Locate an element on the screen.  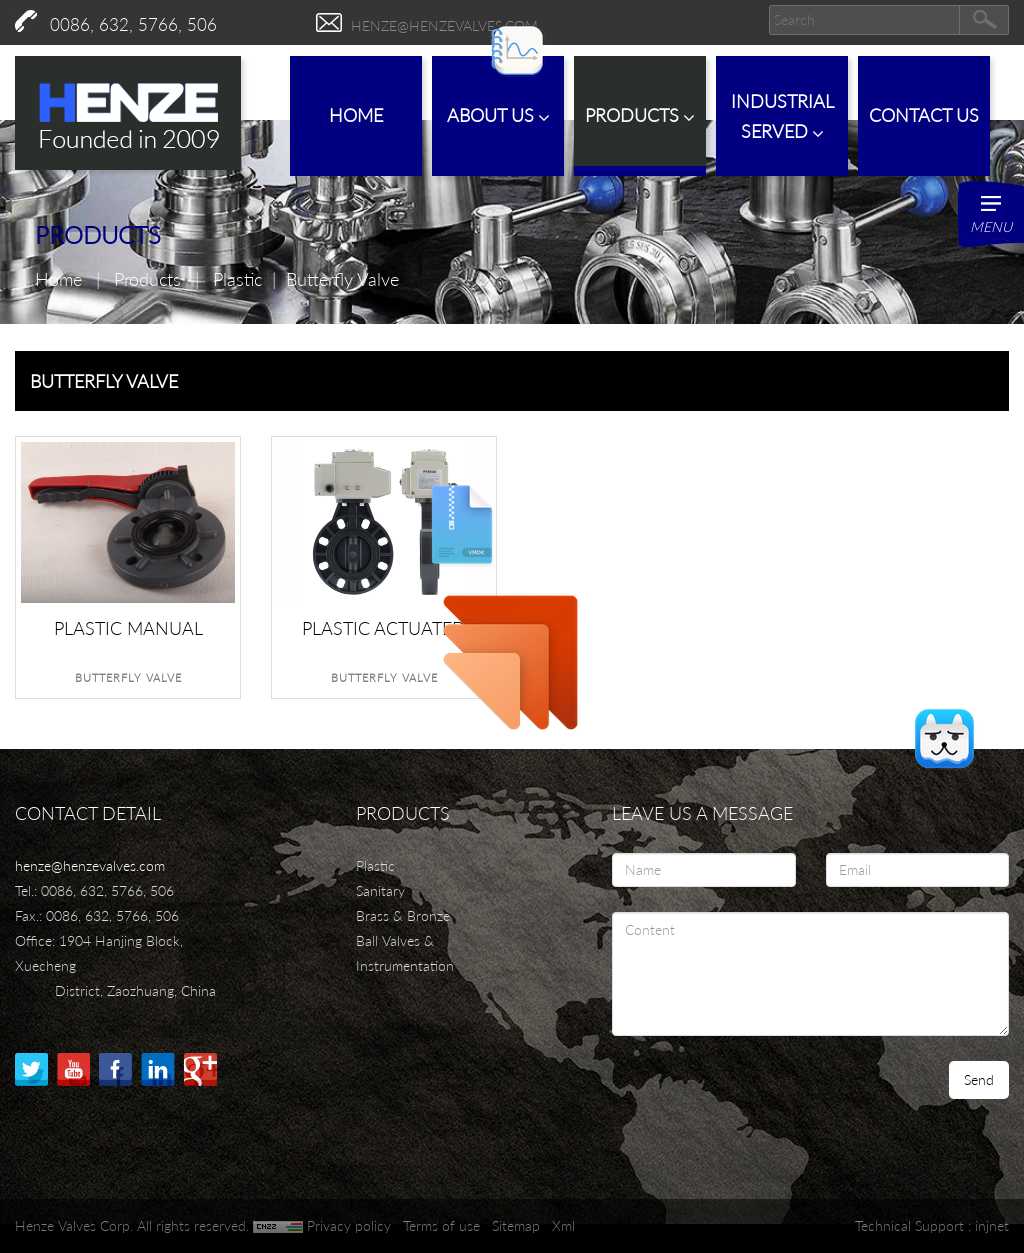
open the marketing app is located at coordinates (510, 662).